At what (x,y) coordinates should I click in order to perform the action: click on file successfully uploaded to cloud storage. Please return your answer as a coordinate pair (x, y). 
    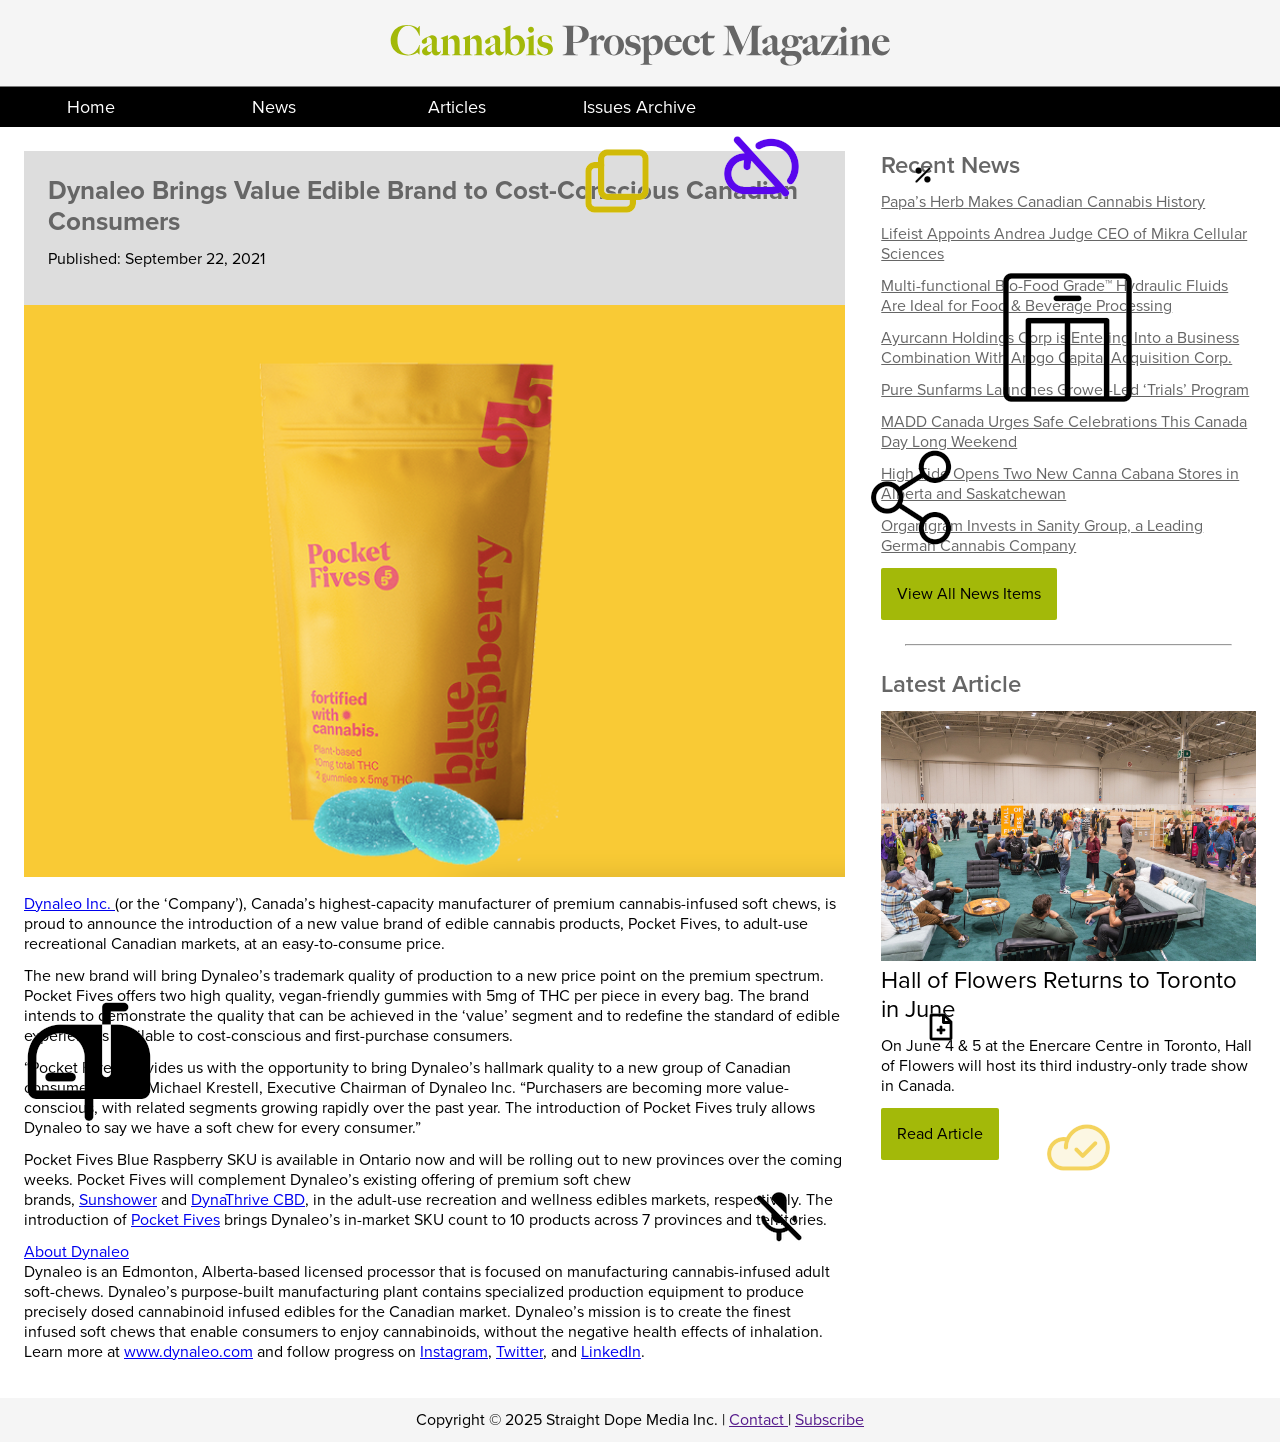
    Looking at the image, I should click on (1078, 1147).